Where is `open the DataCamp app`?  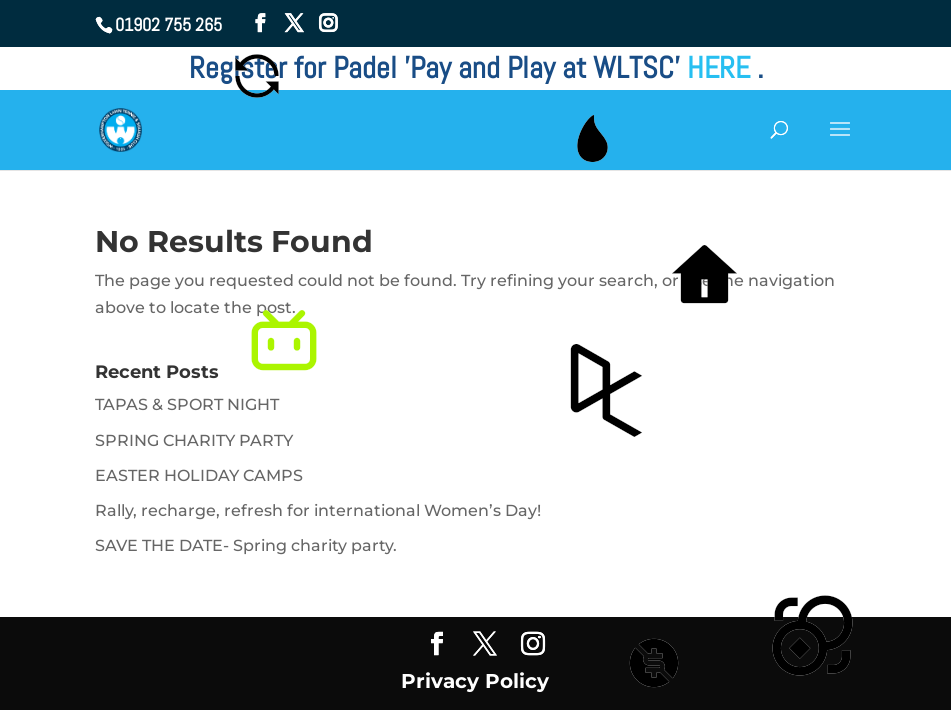
open the DataCamp app is located at coordinates (606, 390).